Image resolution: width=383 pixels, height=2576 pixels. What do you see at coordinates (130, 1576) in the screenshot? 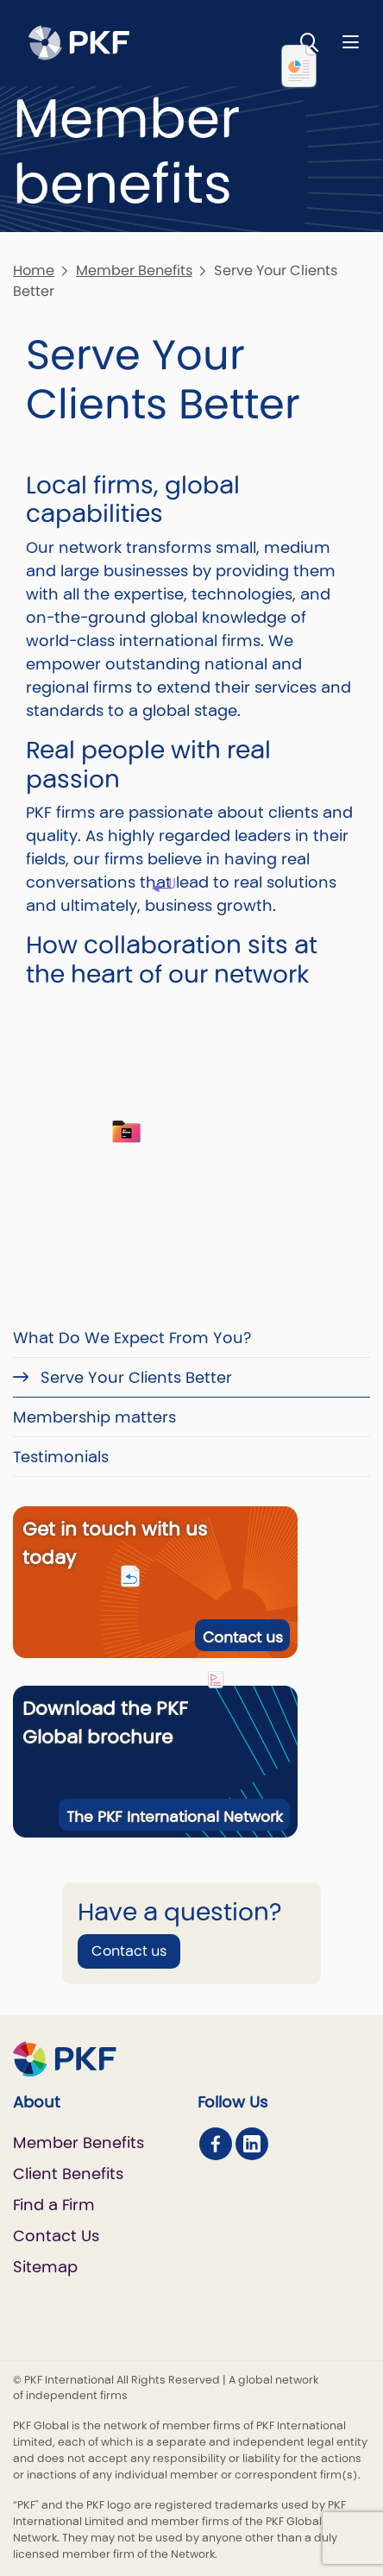
I see `revert document to previous version` at bounding box center [130, 1576].